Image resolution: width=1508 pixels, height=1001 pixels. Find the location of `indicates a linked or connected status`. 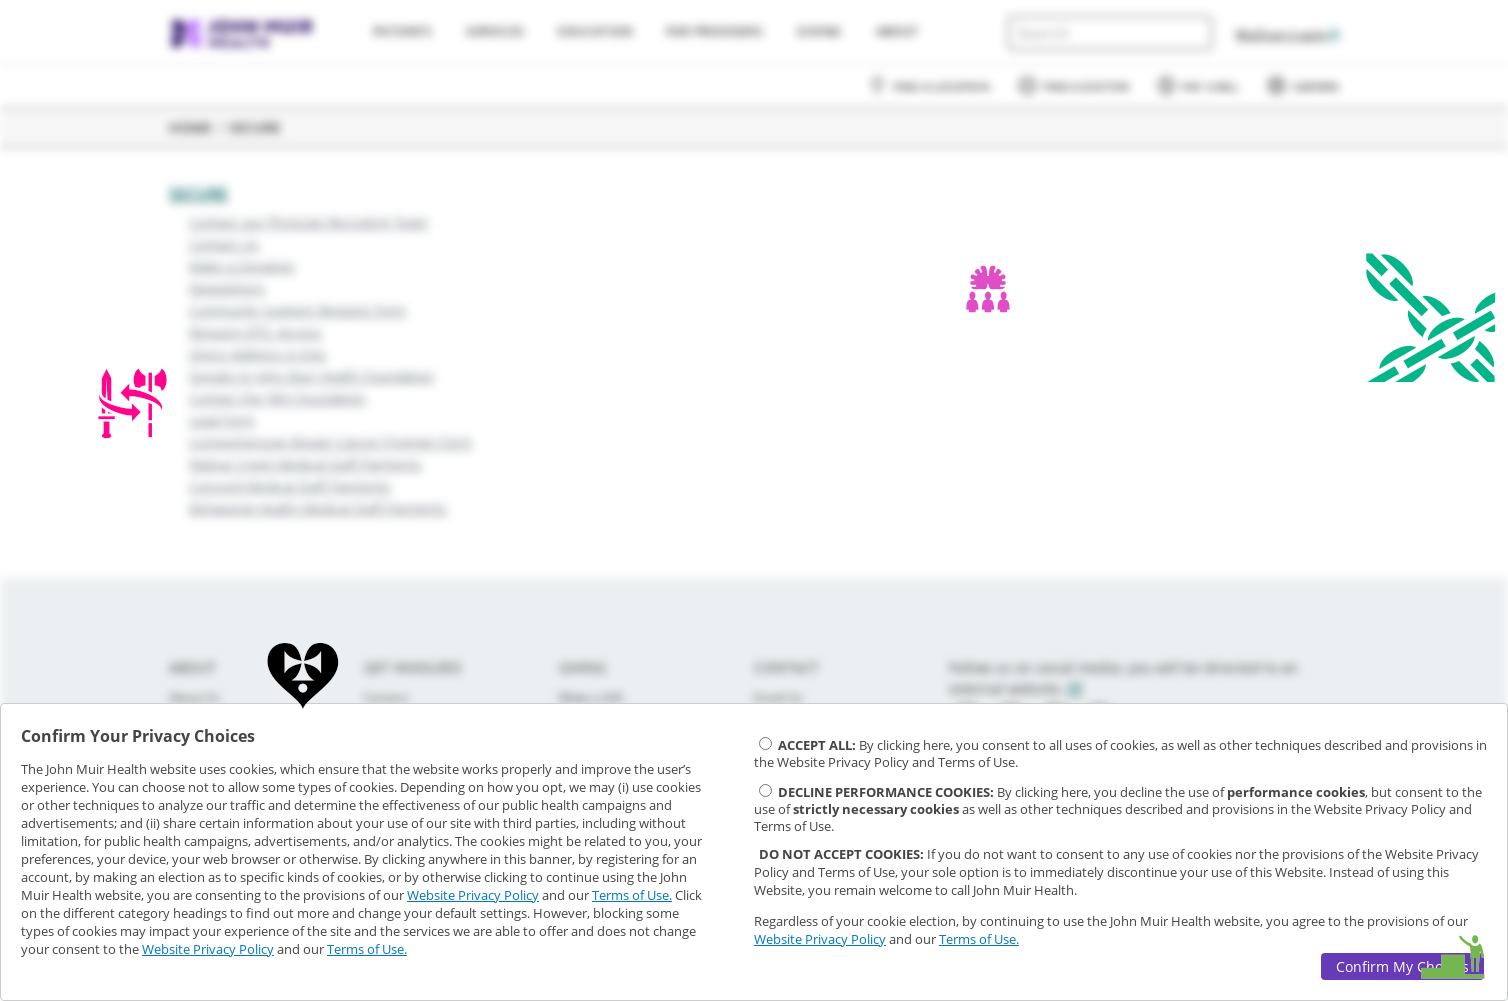

indicates a linked or connected status is located at coordinates (1430, 317).